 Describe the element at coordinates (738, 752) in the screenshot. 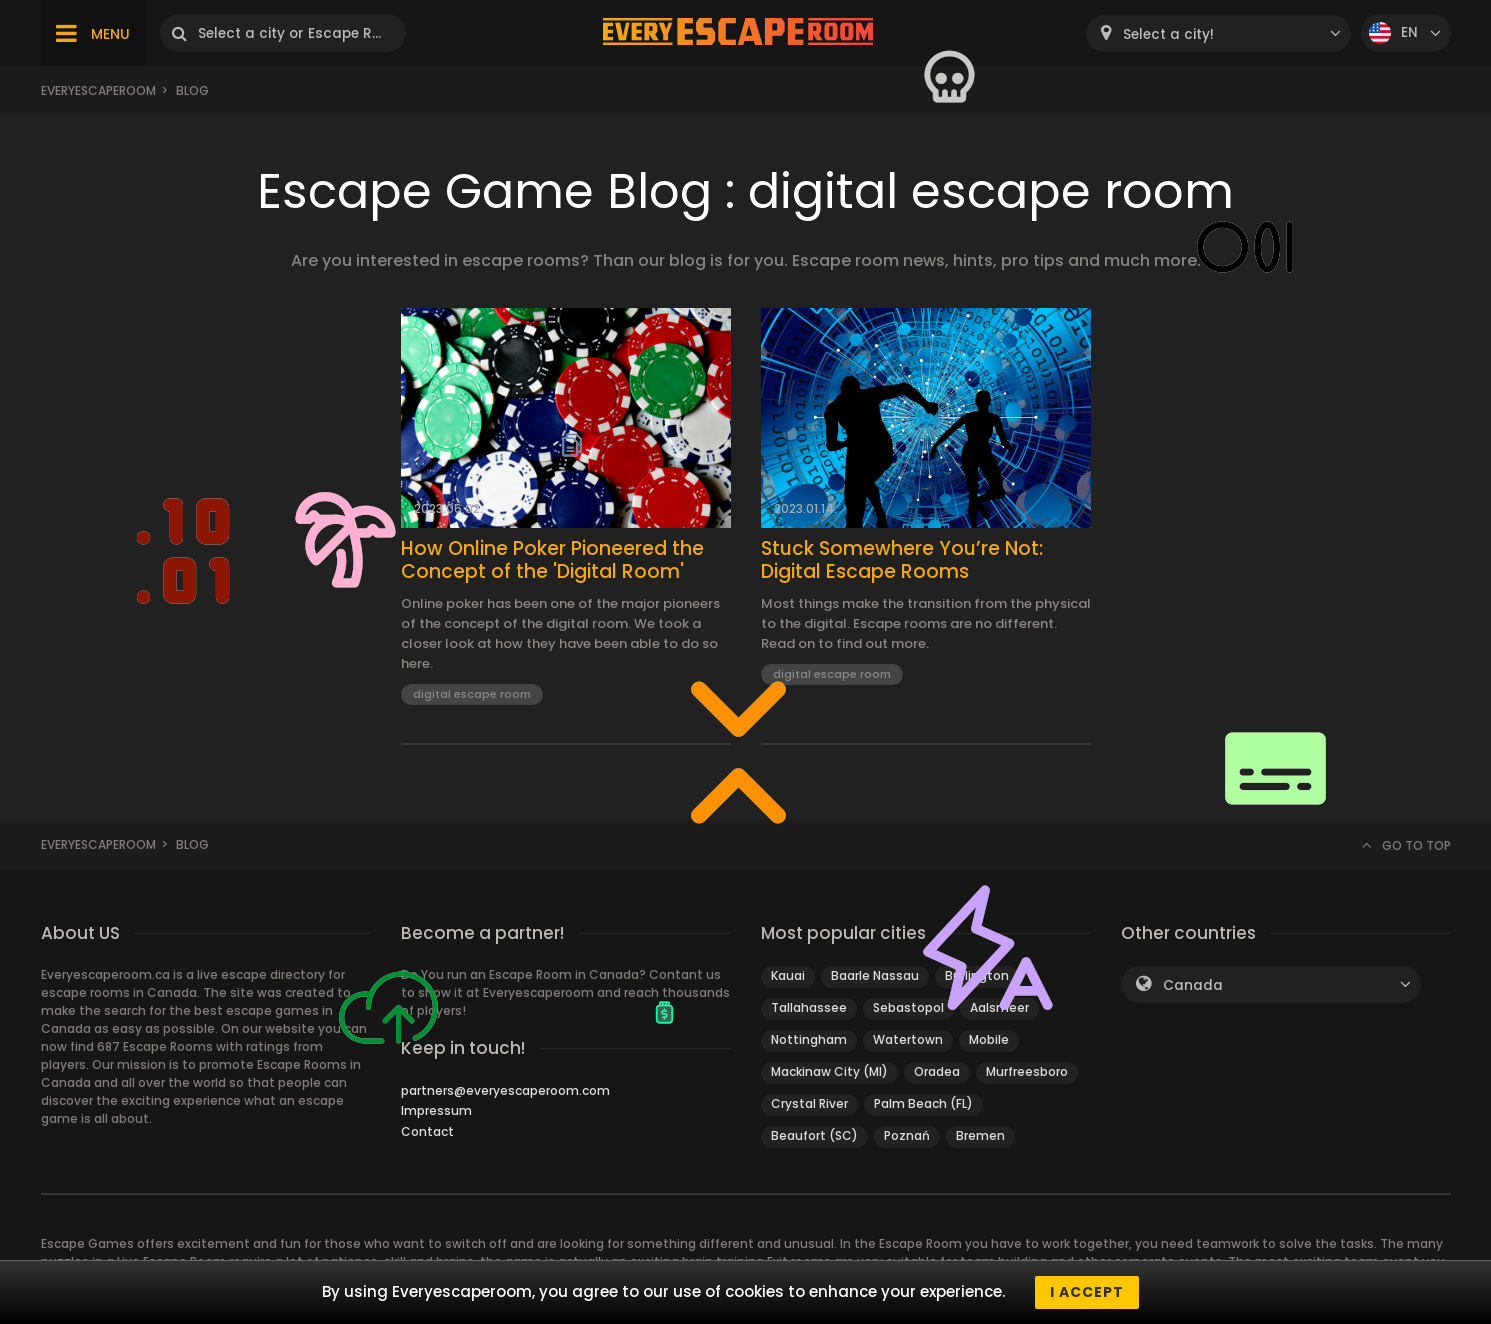

I see `collapse expanded content` at that location.